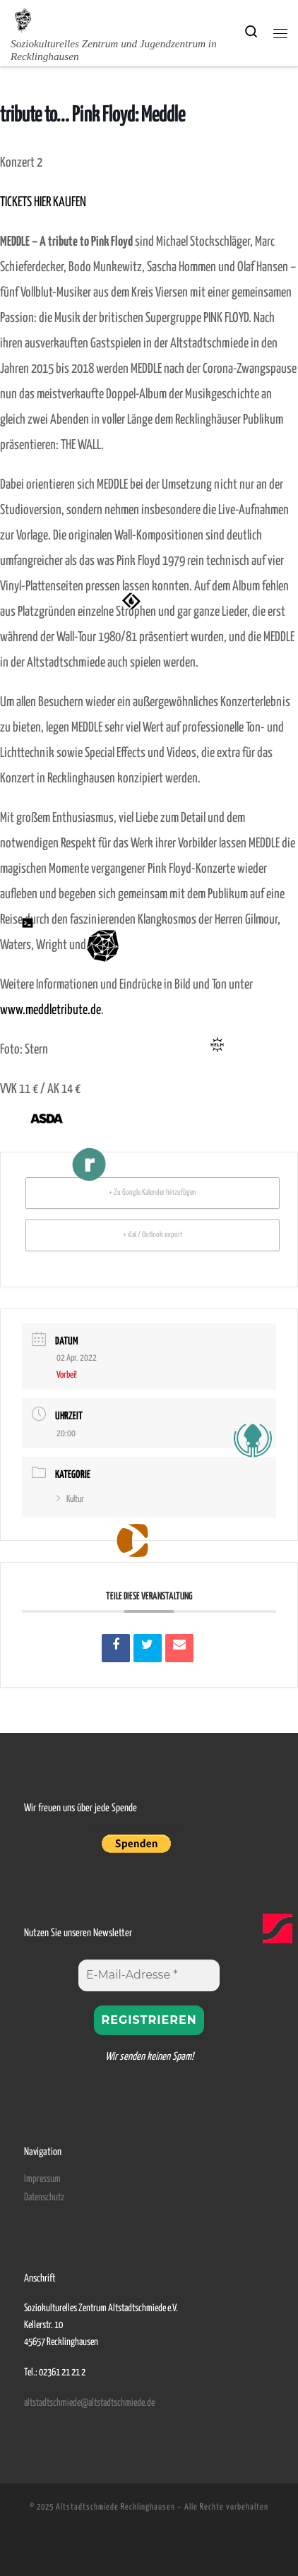 The image size is (298, 2576). Describe the element at coordinates (132, 1540) in the screenshot. I see `conekta payment platform logo` at that location.